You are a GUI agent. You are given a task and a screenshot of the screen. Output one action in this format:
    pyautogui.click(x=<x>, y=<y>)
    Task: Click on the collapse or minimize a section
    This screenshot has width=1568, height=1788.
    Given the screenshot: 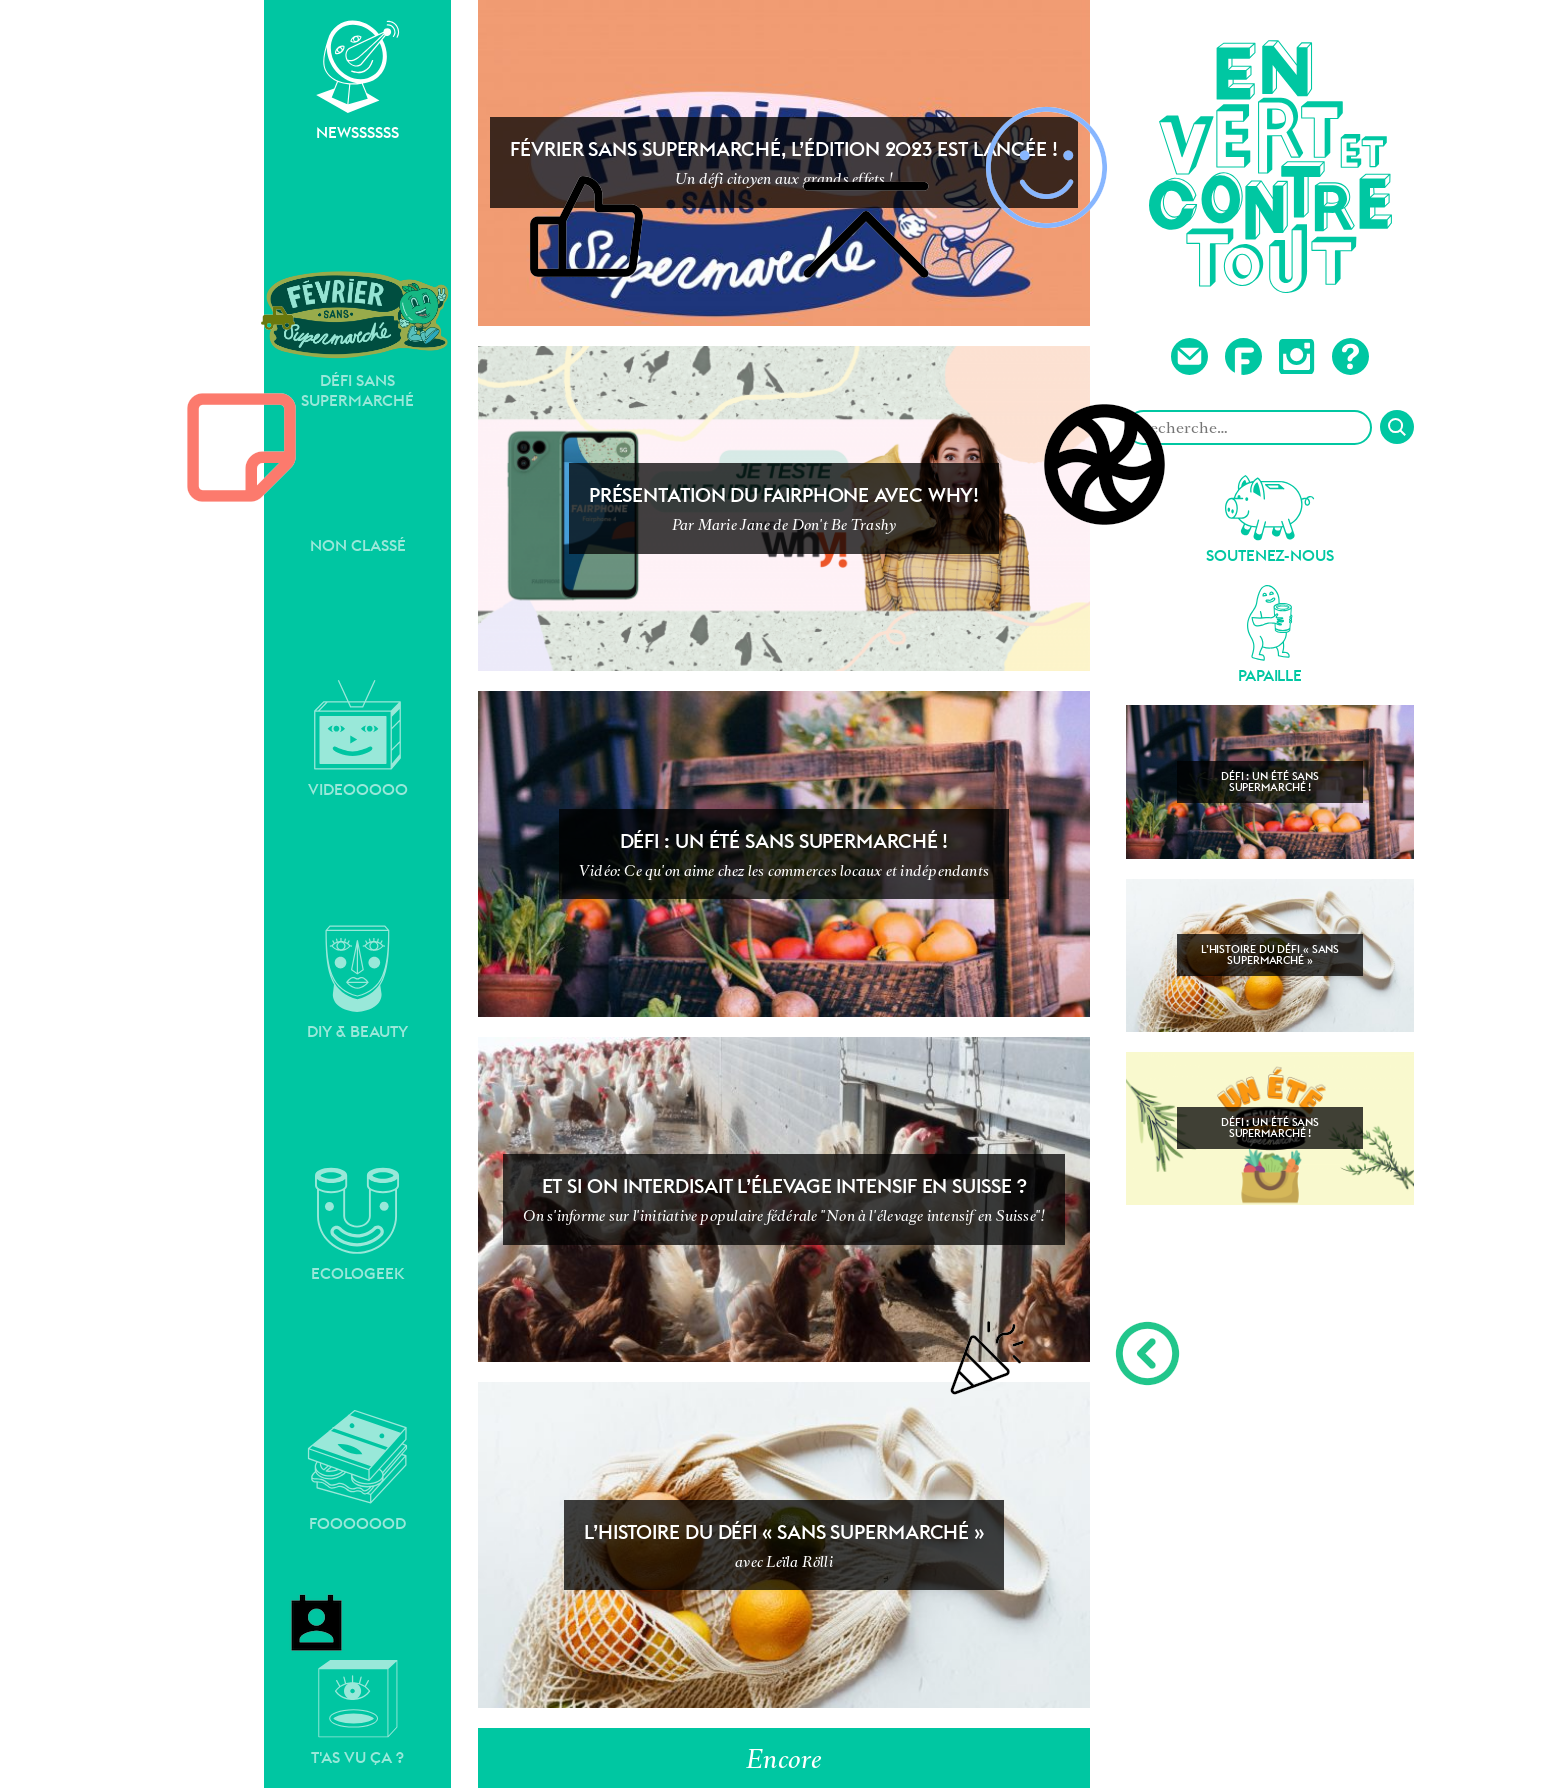 What is the action you would take?
    pyautogui.click(x=866, y=227)
    